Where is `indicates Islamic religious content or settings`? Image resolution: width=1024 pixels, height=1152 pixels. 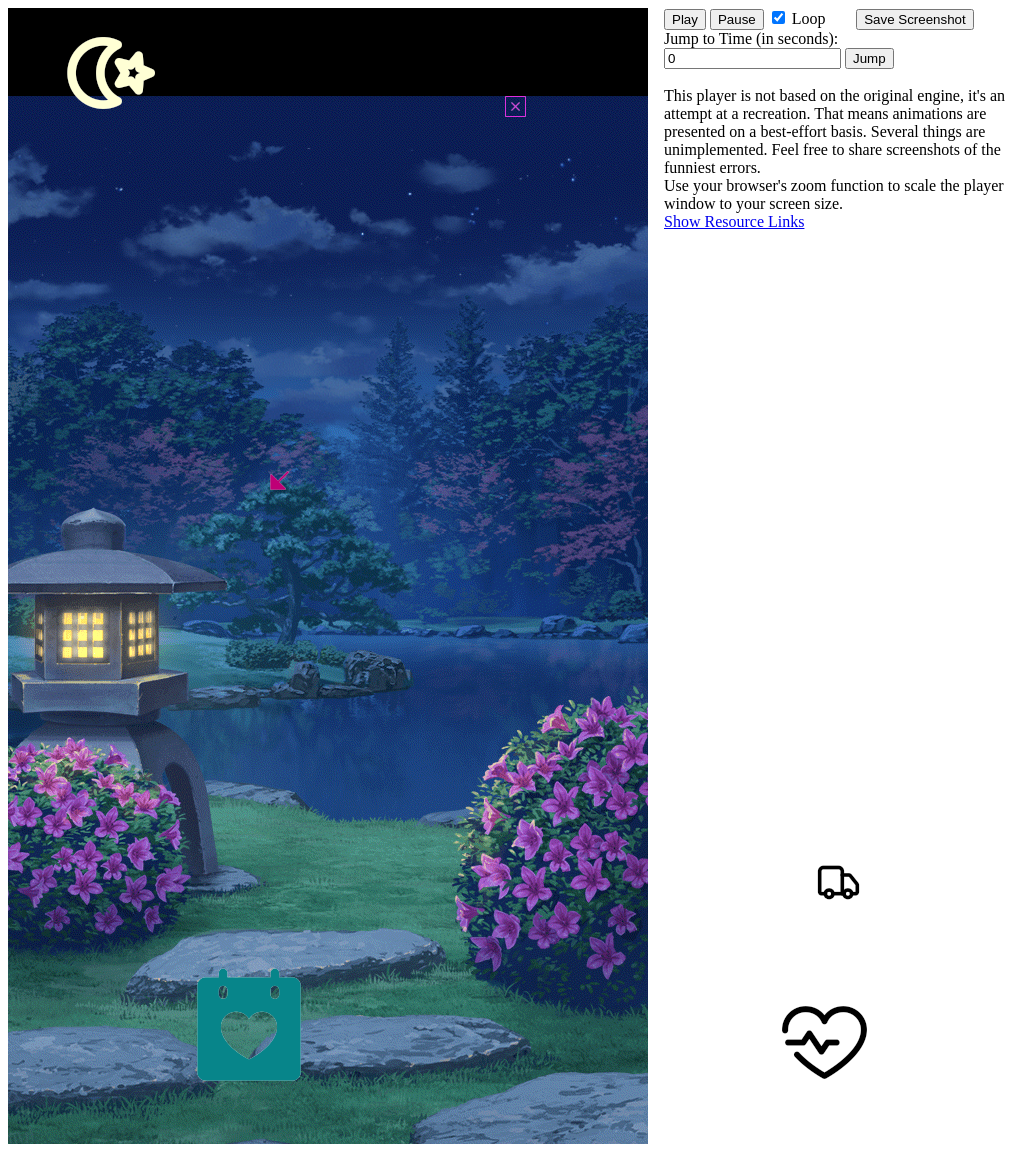 indicates Islamic religious content or settings is located at coordinates (109, 73).